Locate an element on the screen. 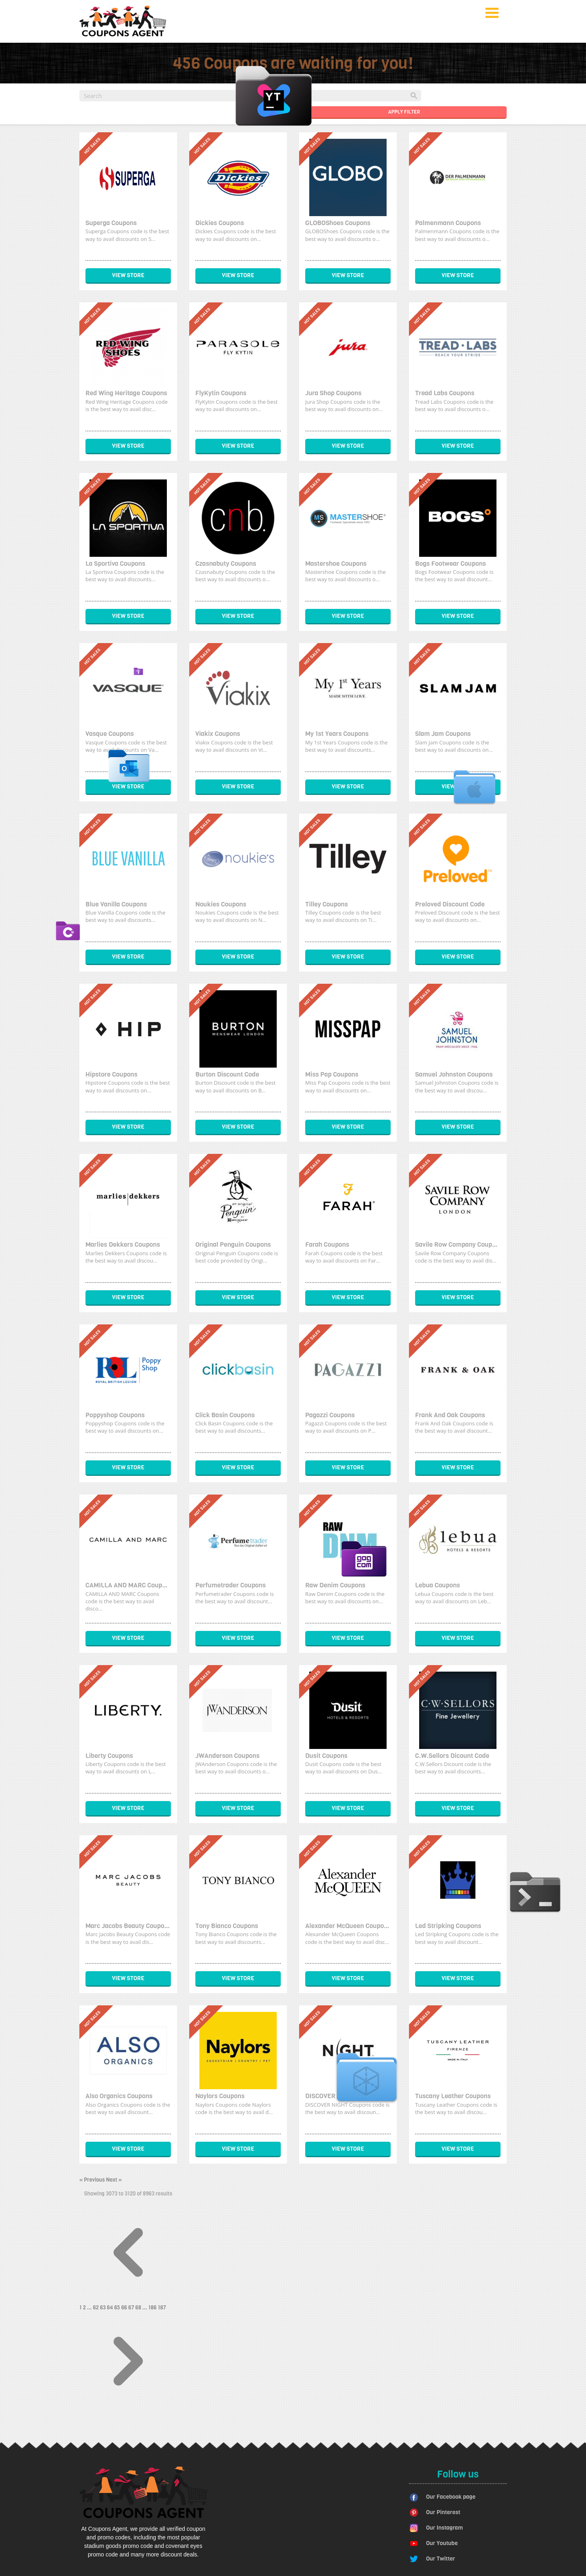 This screenshot has height=2576, width=586. open apple system folder is located at coordinates (474, 787).